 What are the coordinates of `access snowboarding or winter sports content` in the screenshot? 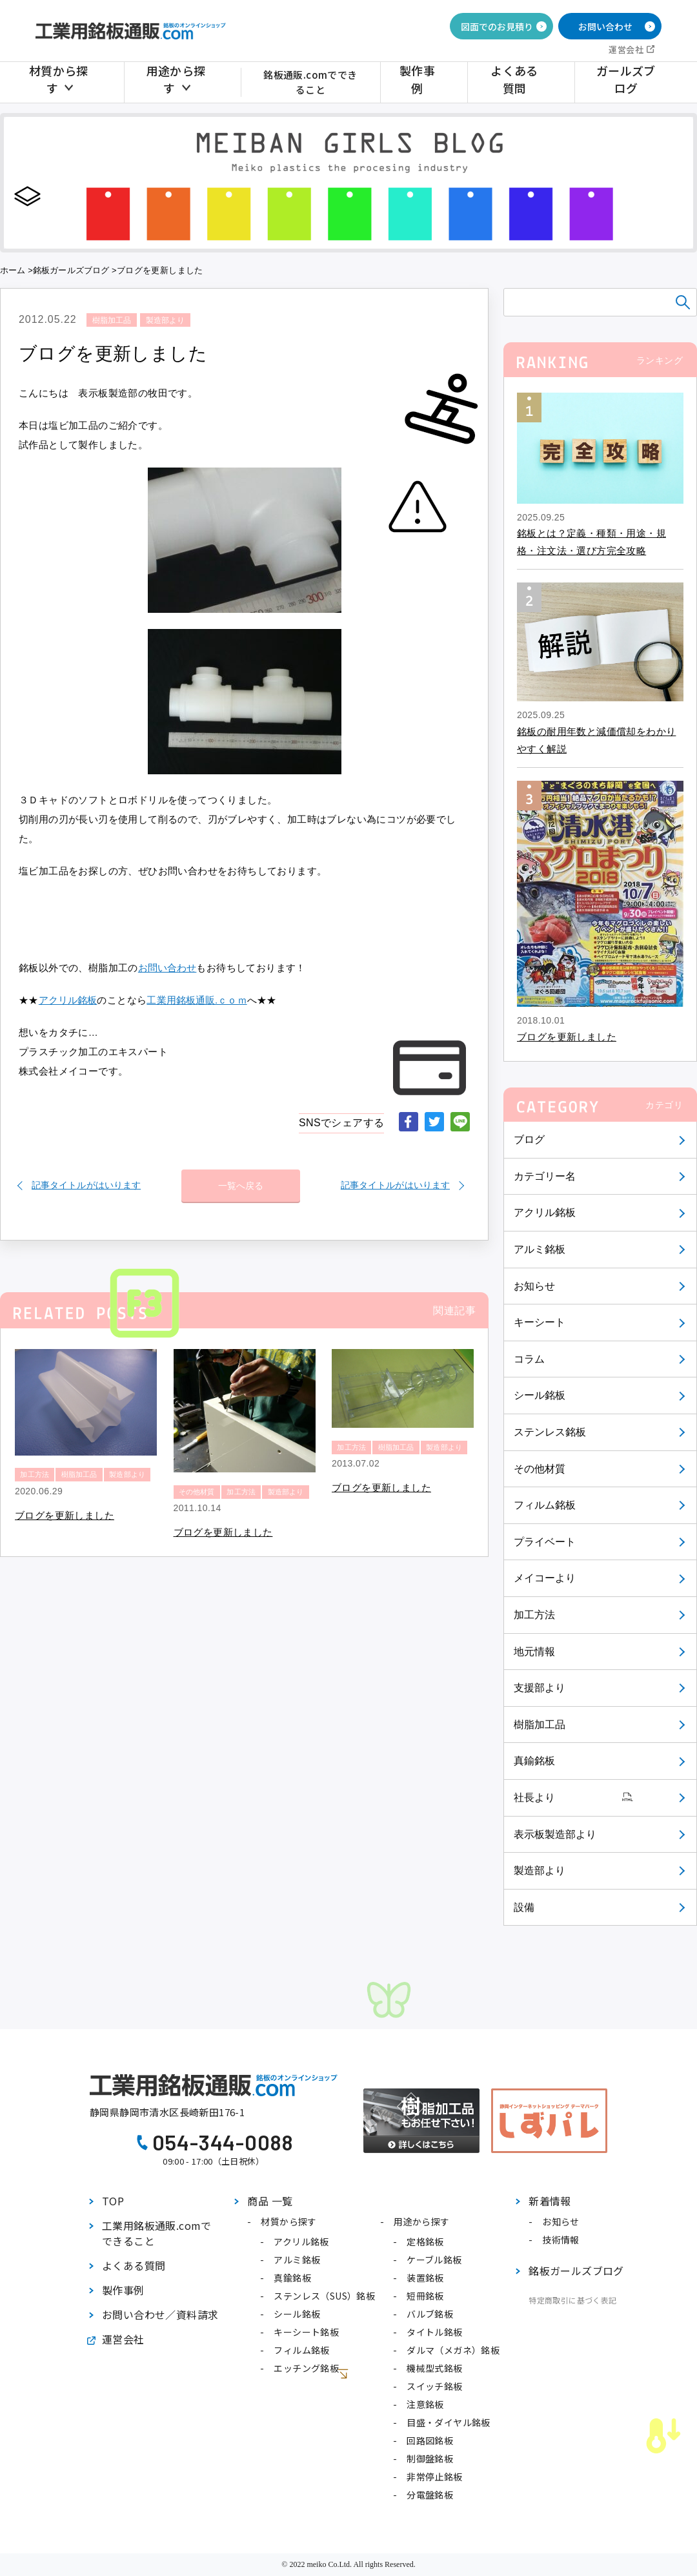 It's located at (445, 409).